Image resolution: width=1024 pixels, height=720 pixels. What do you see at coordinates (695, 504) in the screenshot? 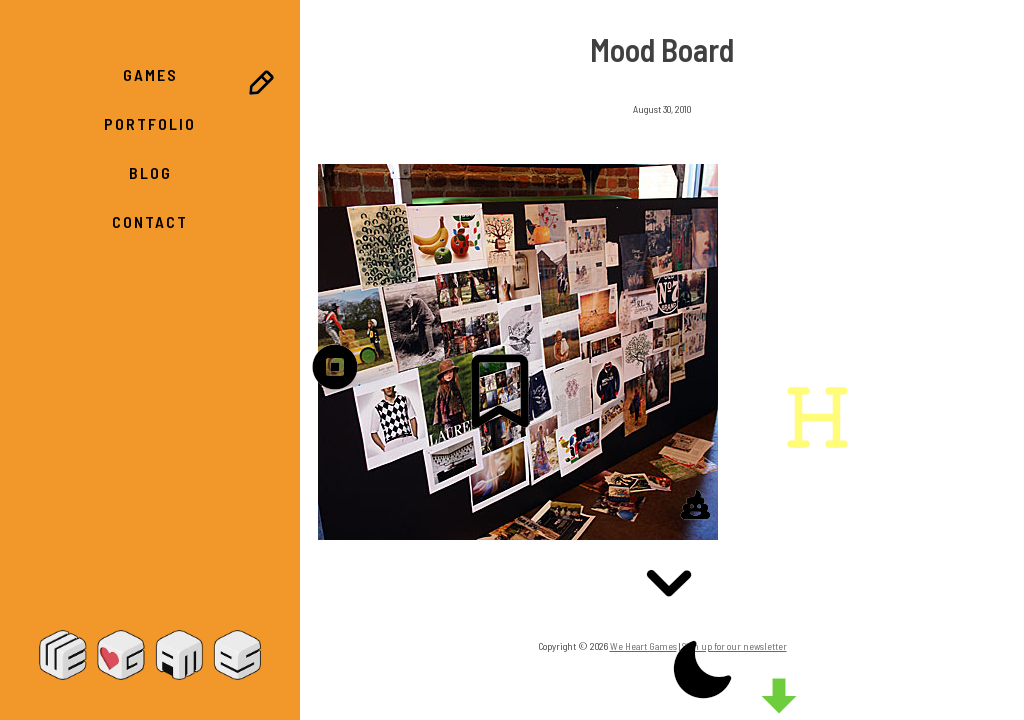
I see `add a poop emoji reaction` at bounding box center [695, 504].